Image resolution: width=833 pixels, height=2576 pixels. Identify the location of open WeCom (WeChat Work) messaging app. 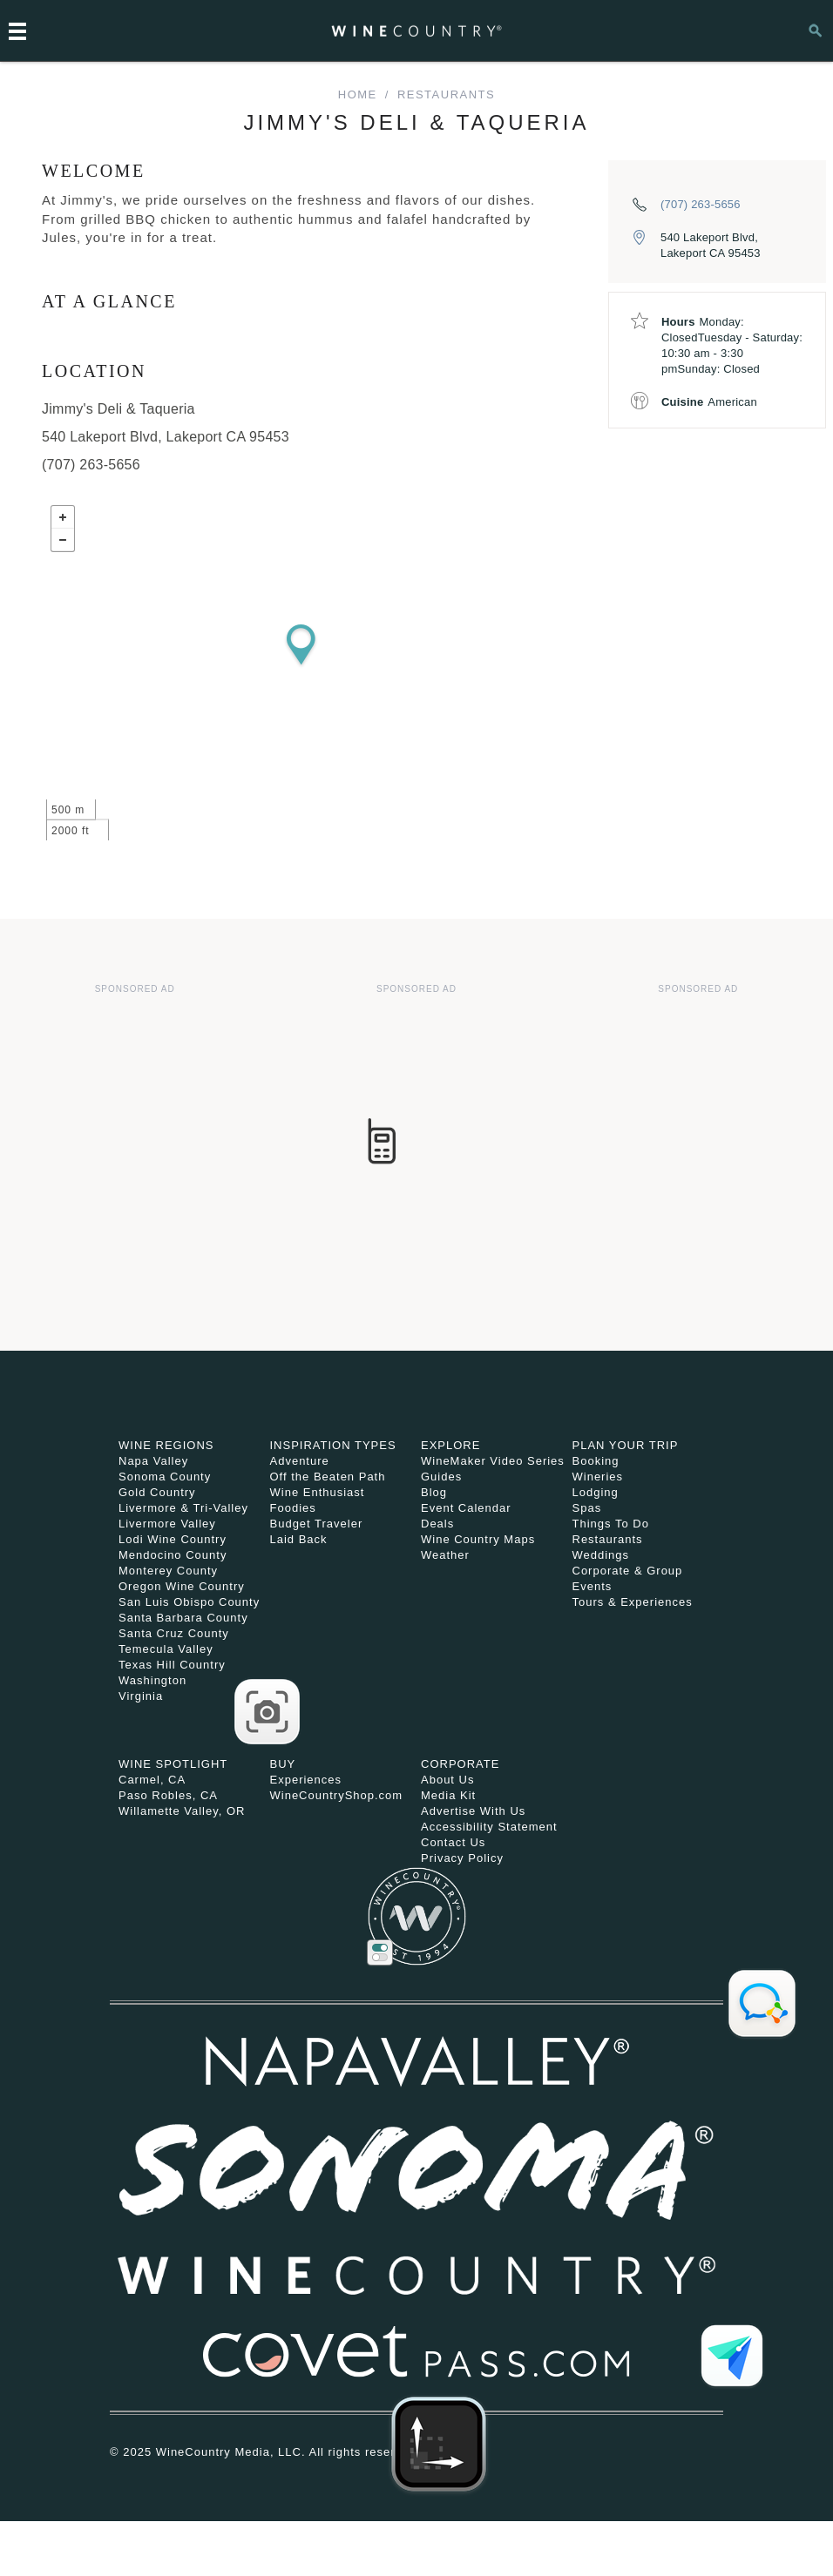
(762, 2003).